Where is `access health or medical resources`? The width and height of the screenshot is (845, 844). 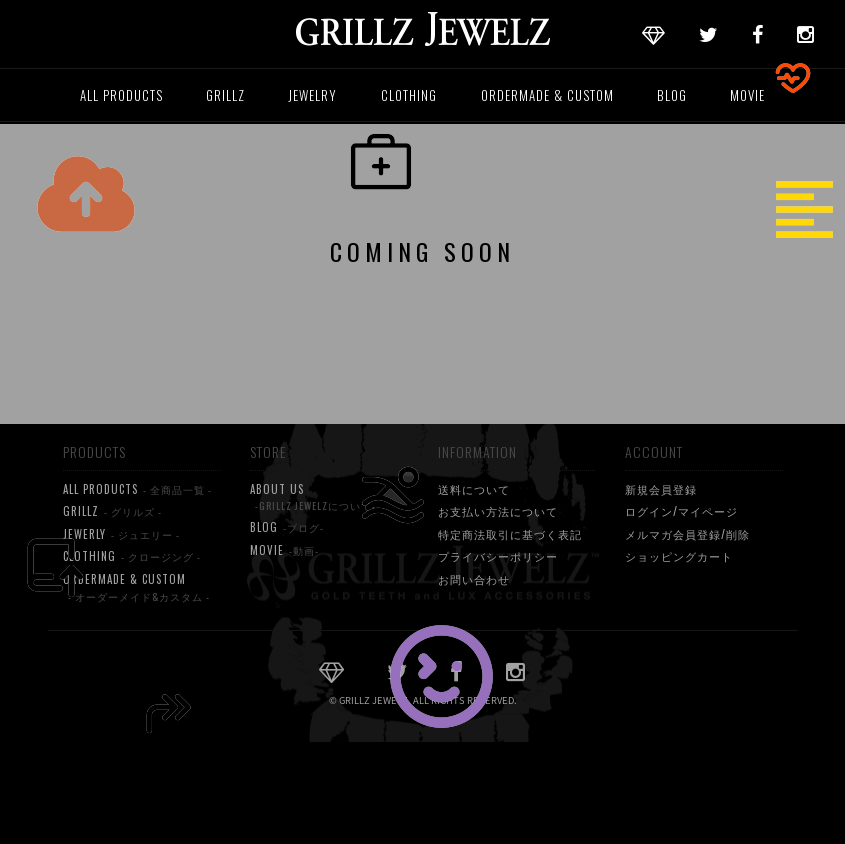 access health or medical resources is located at coordinates (381, 164).